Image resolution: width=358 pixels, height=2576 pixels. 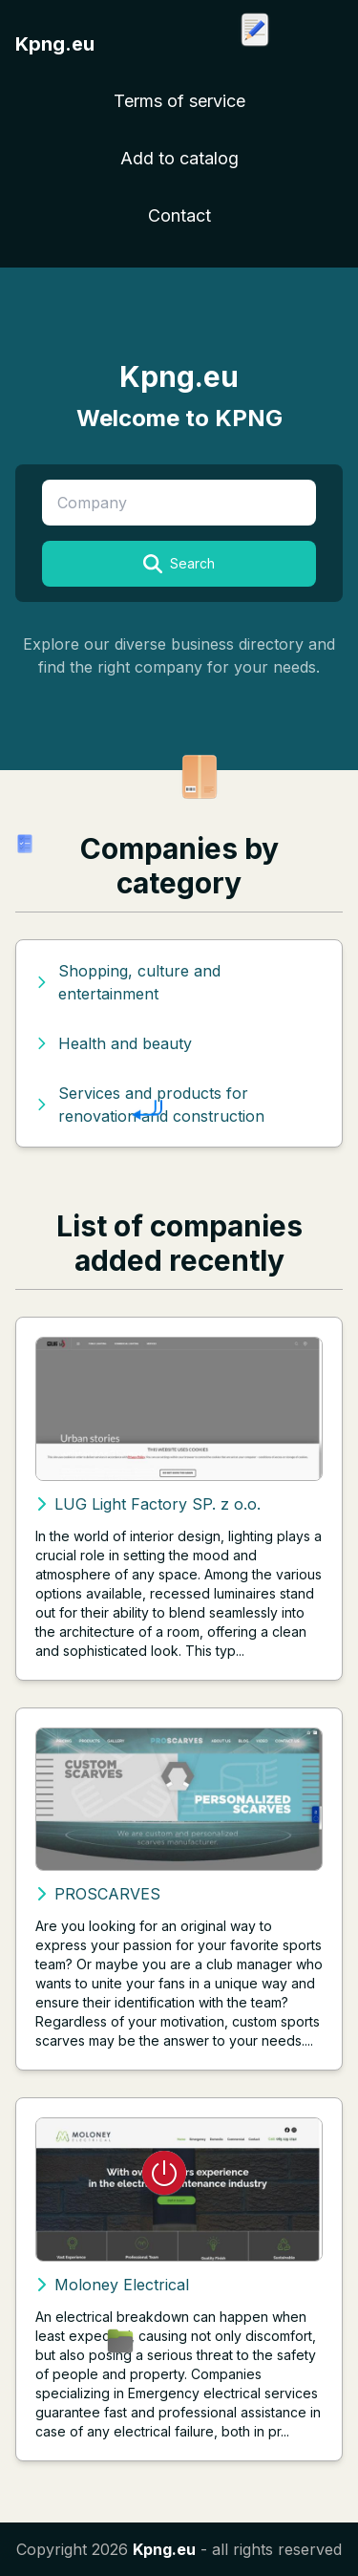 I want to click on drop files here to move them into this folder, so click(x=120, y=2341).